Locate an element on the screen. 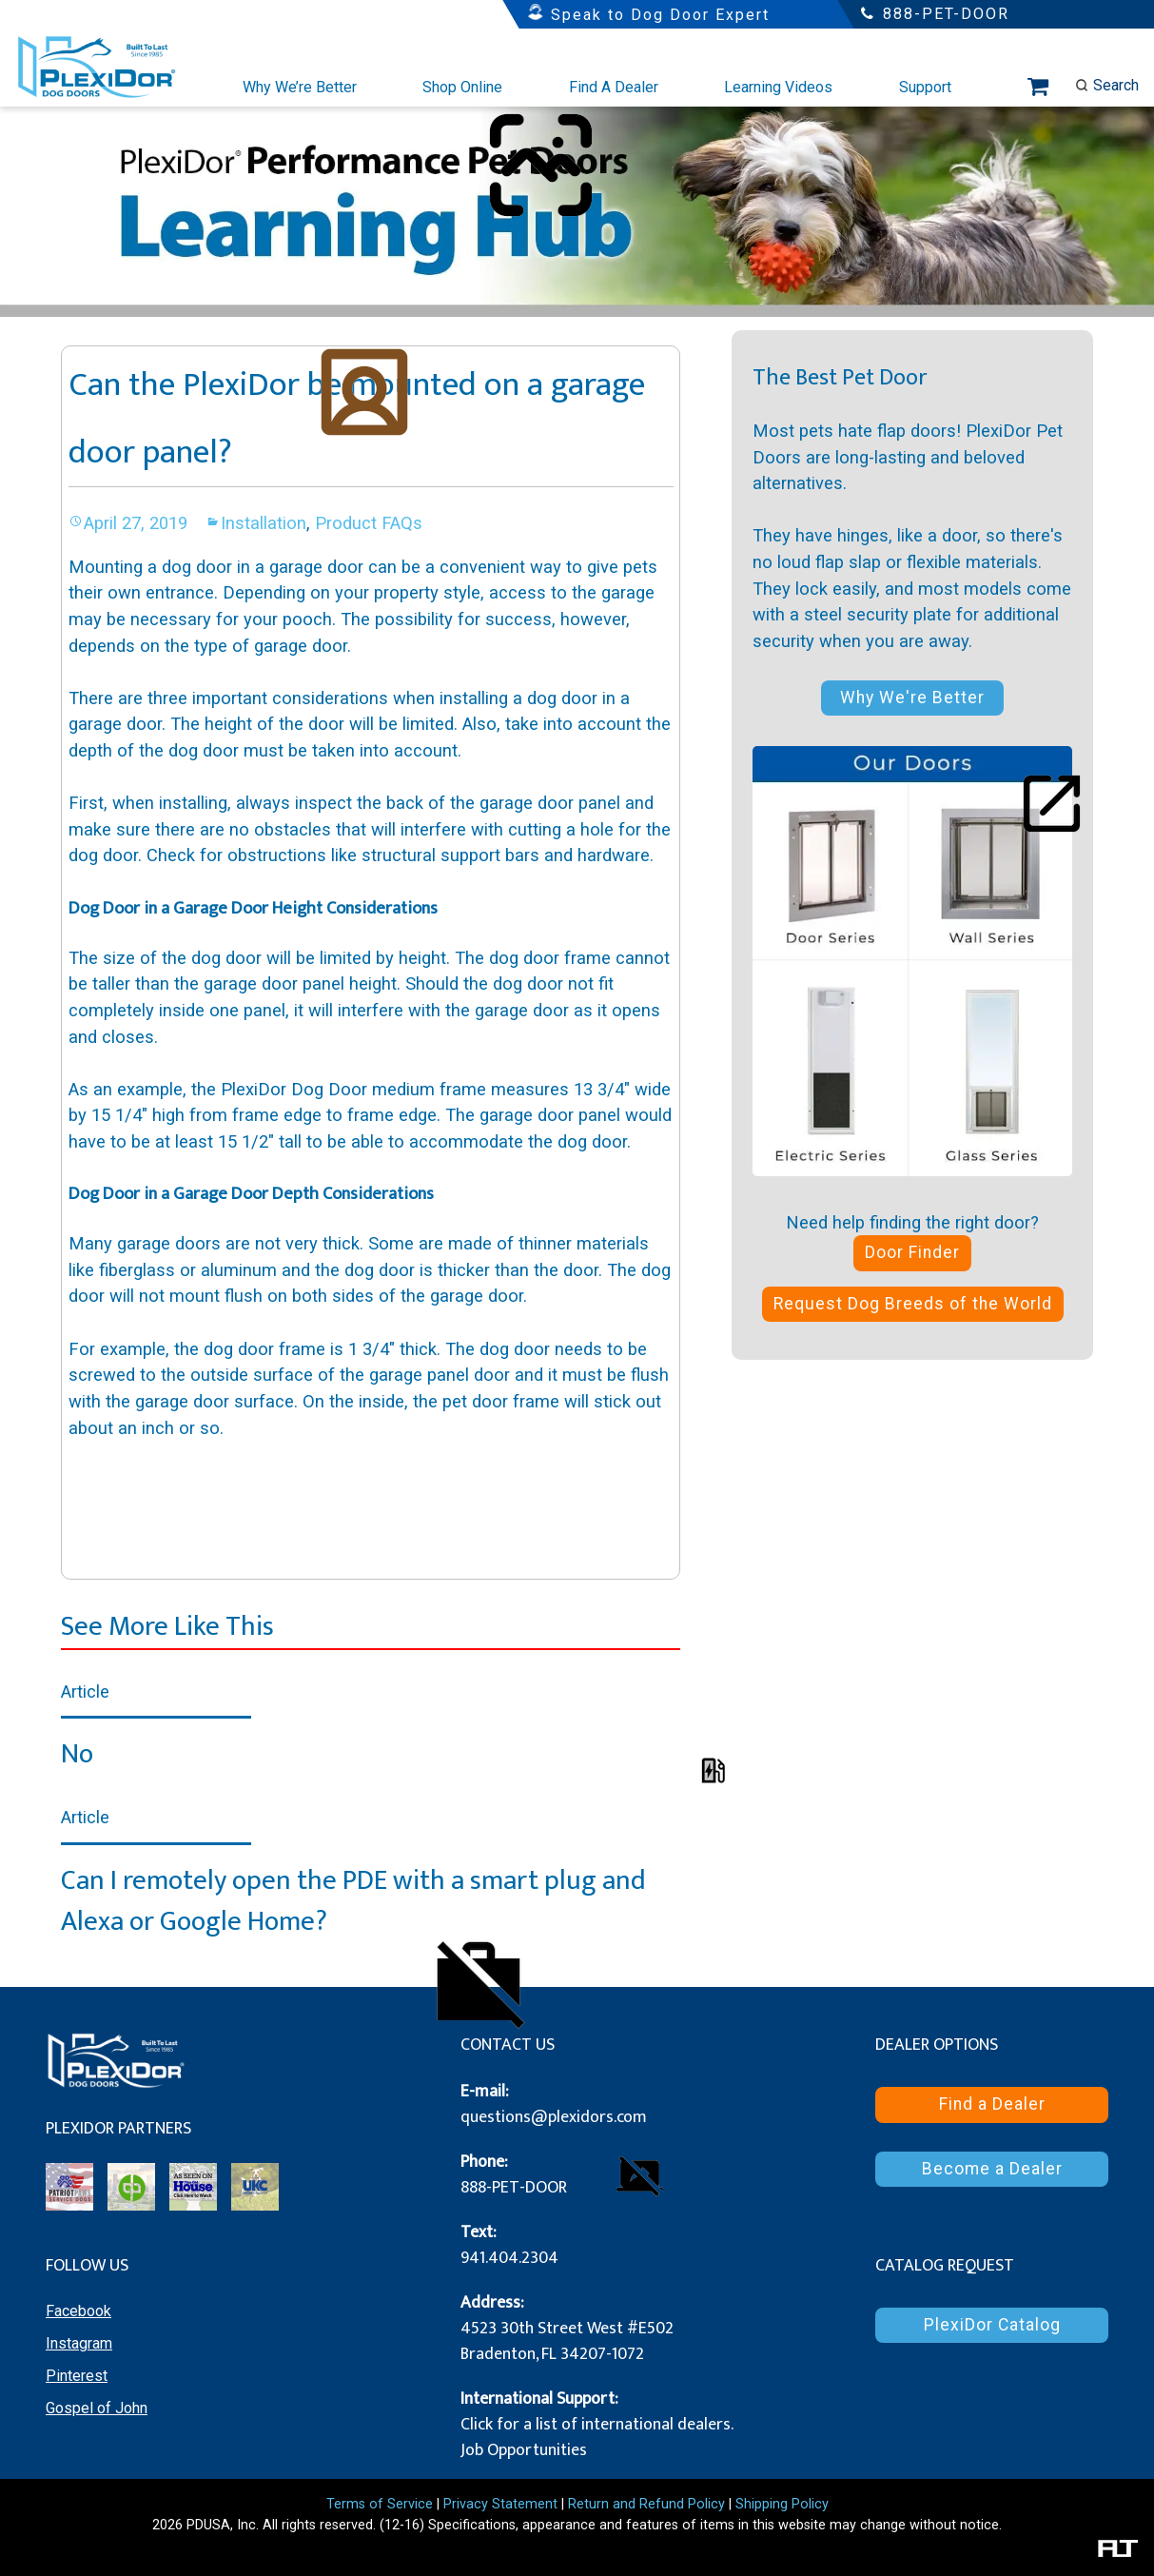  indicates work mode is disabled is located at coordinates (479, 1983).